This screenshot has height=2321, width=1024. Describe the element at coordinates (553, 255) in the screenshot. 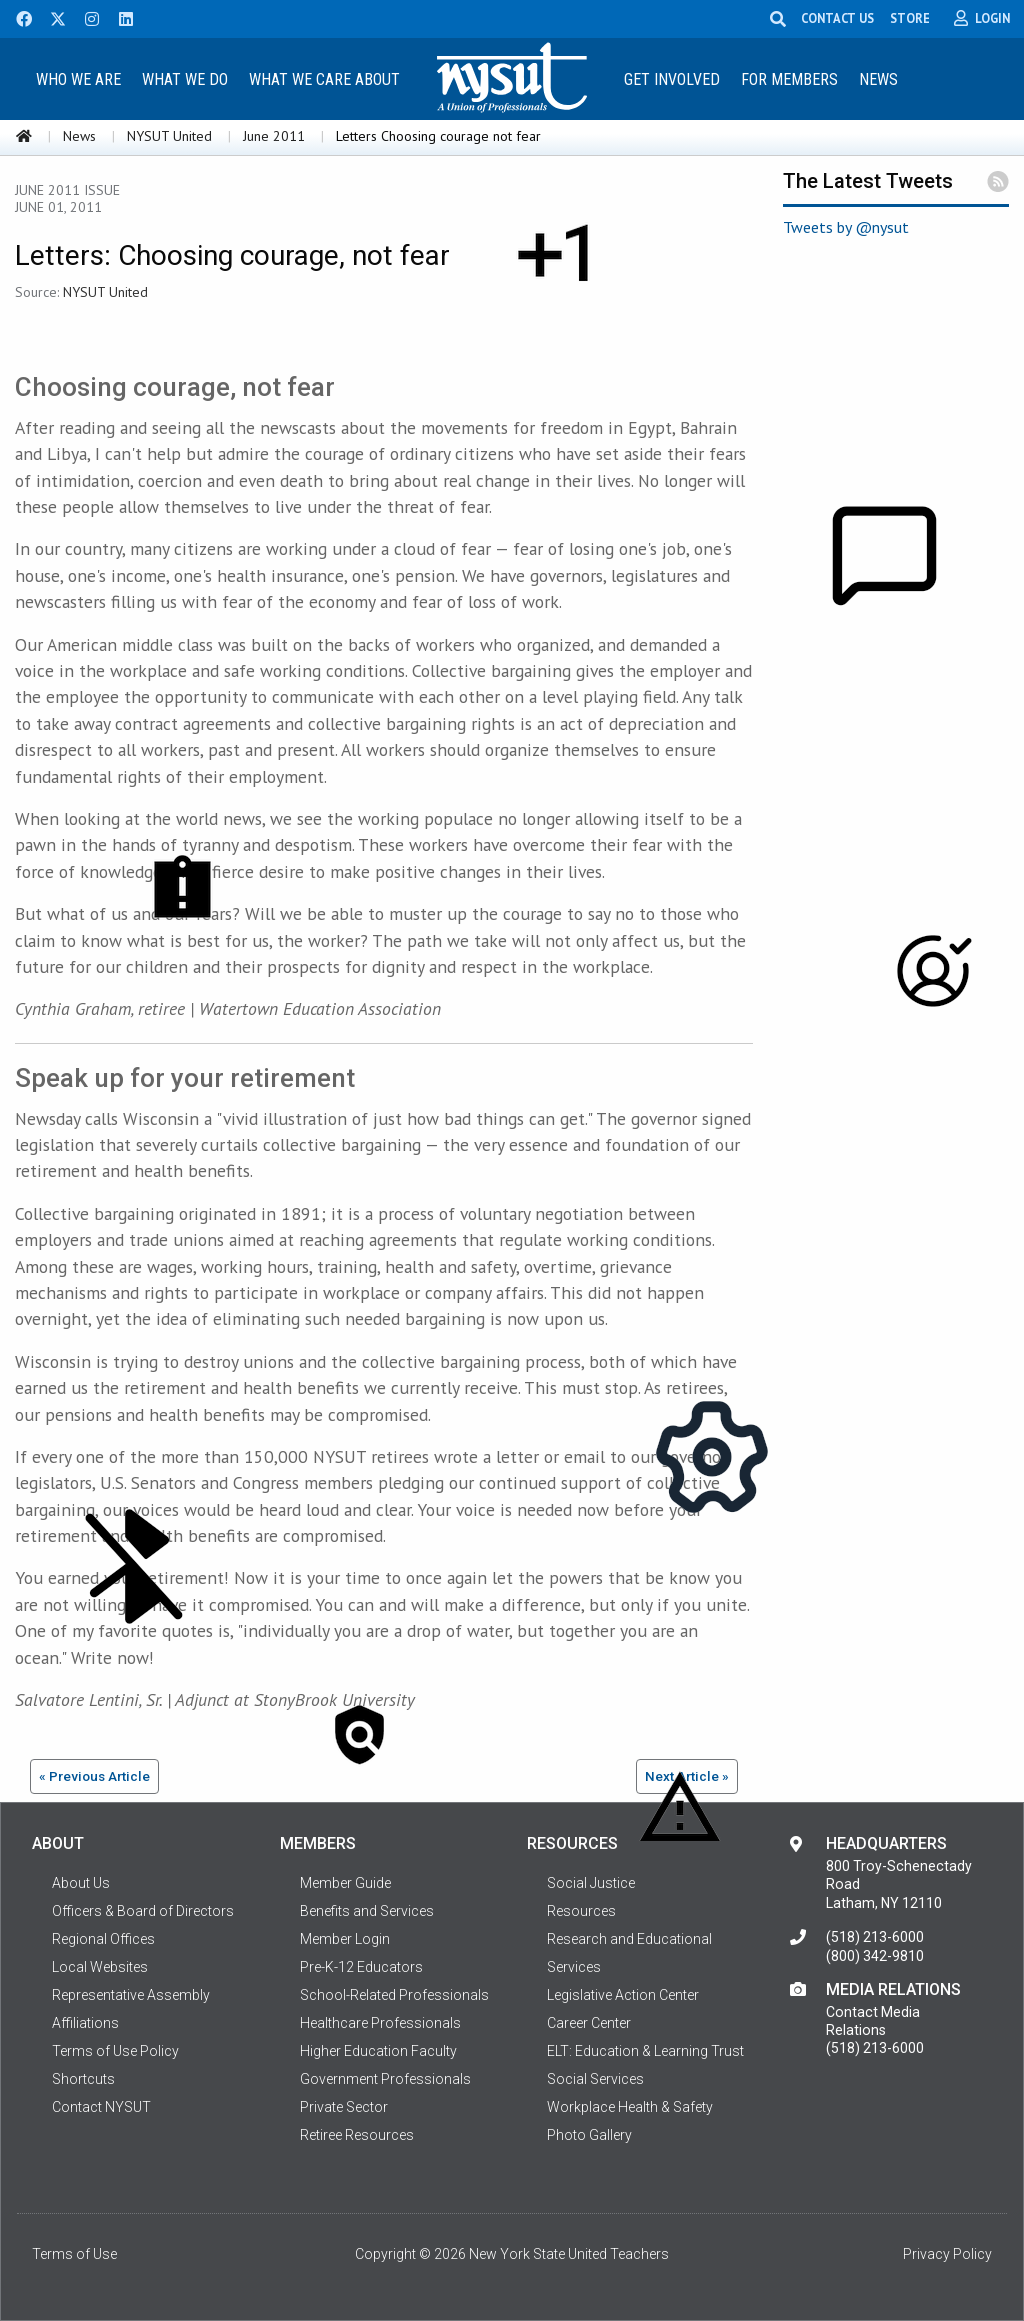

I see `increase exposure by one stop` at that location.